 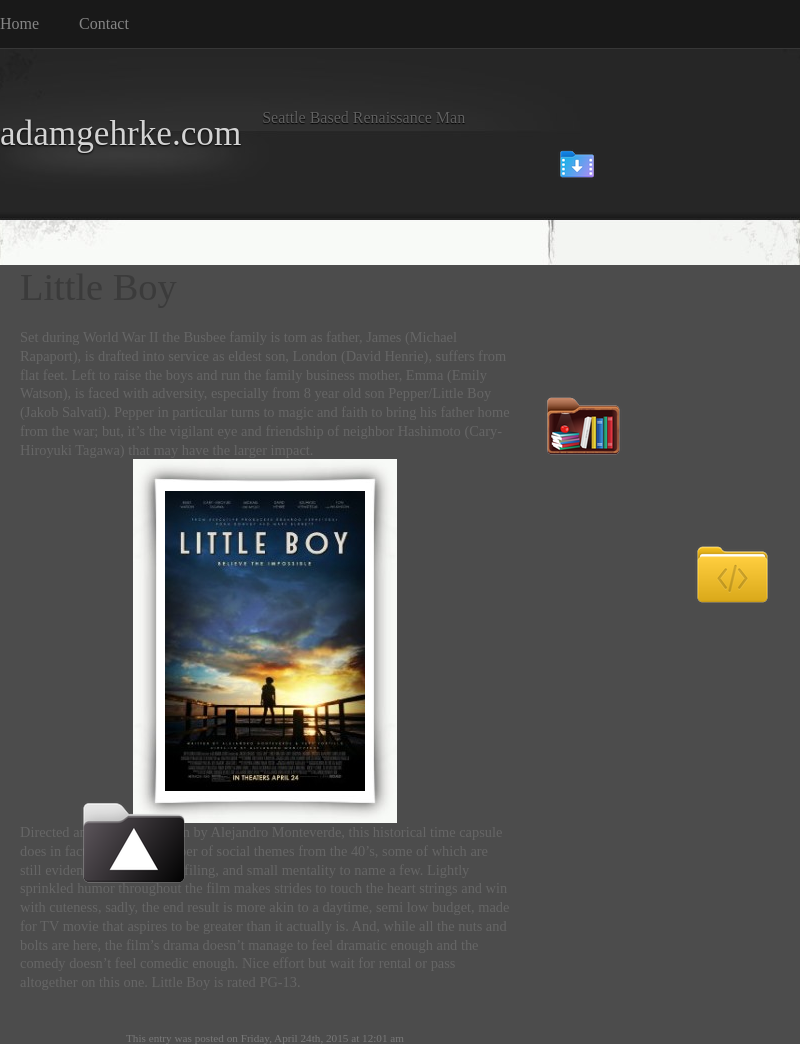 I want to click on open your books or ebooks library folder, so click(x=583, y=428).